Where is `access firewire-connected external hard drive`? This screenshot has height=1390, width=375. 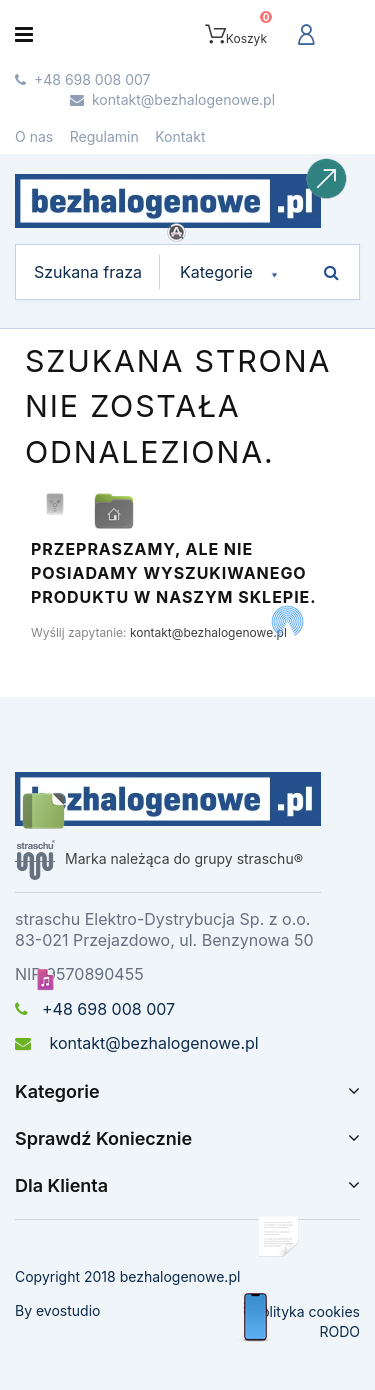 access firewire-connected external hard drive is located at coordinates (55, 504).